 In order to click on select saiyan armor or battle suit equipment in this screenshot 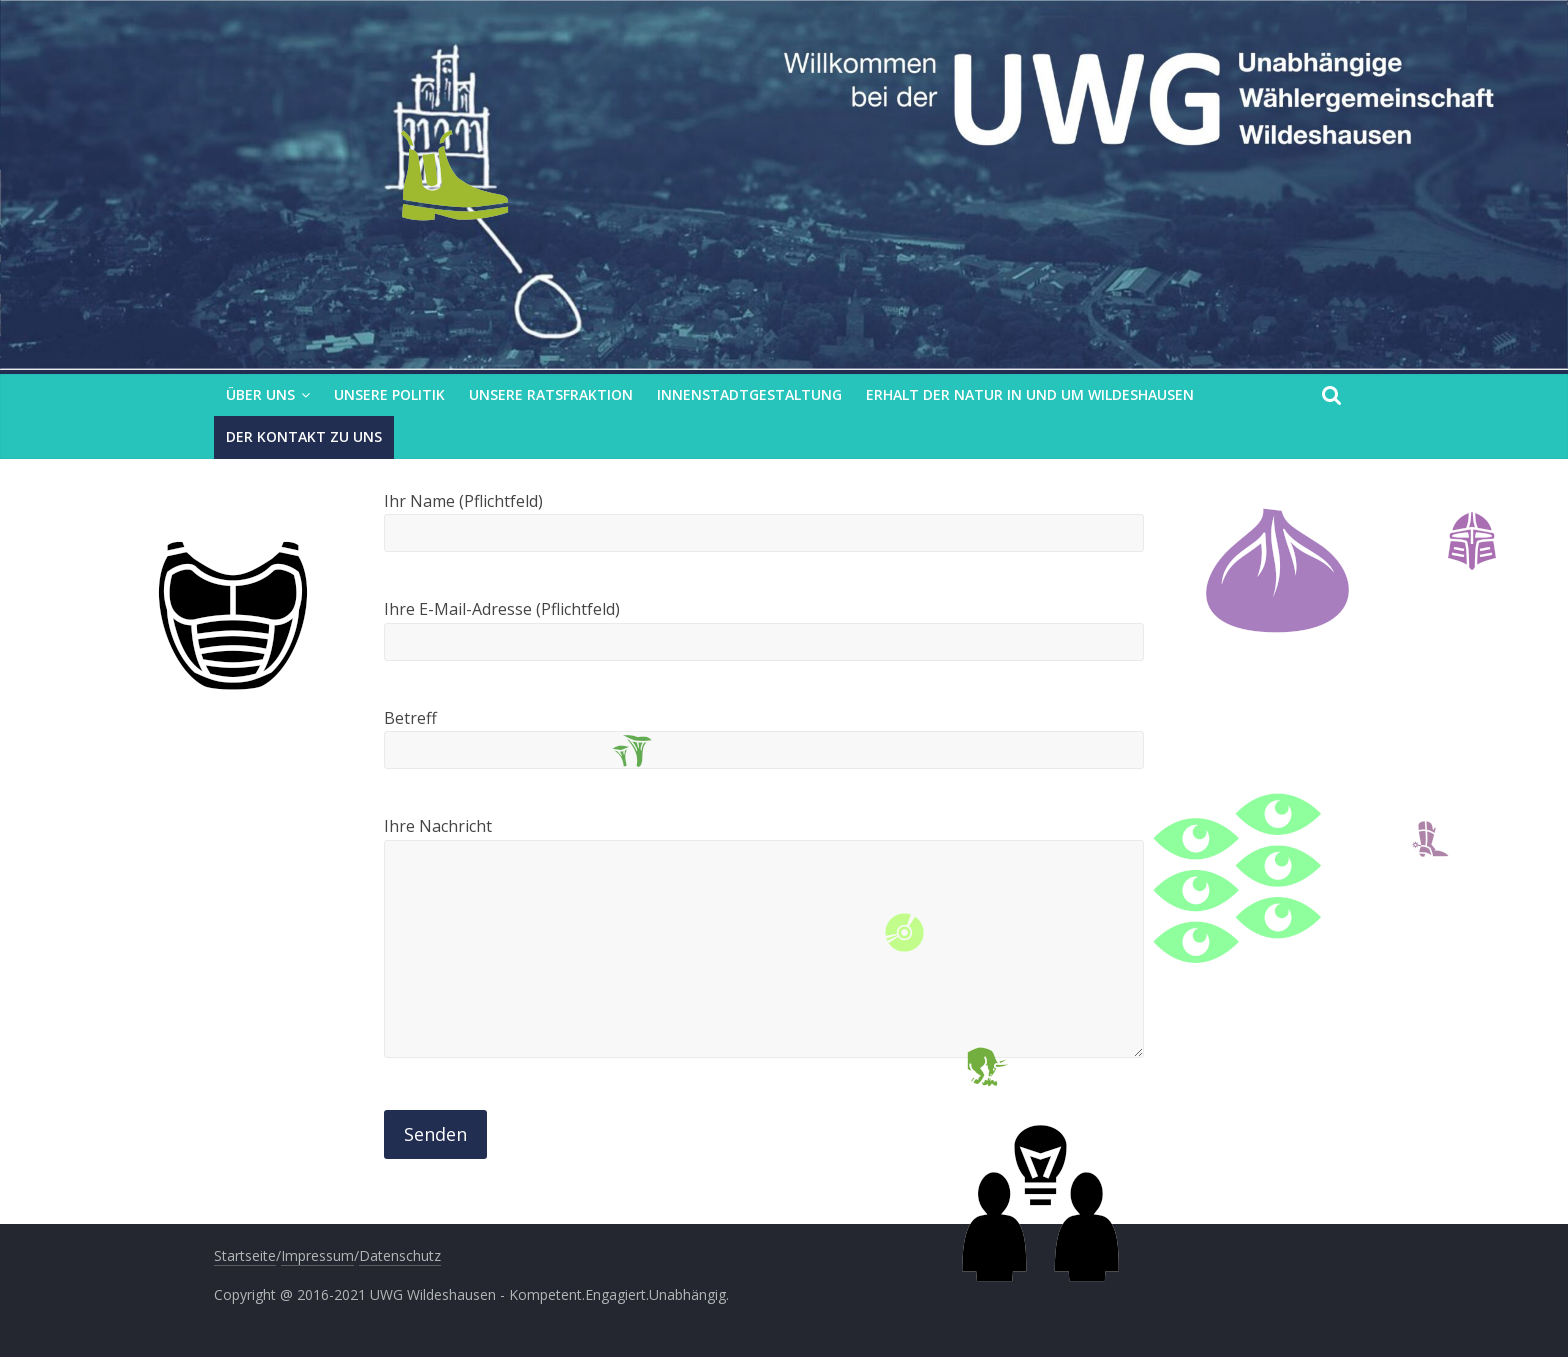, I will do `click(233, 613)`.